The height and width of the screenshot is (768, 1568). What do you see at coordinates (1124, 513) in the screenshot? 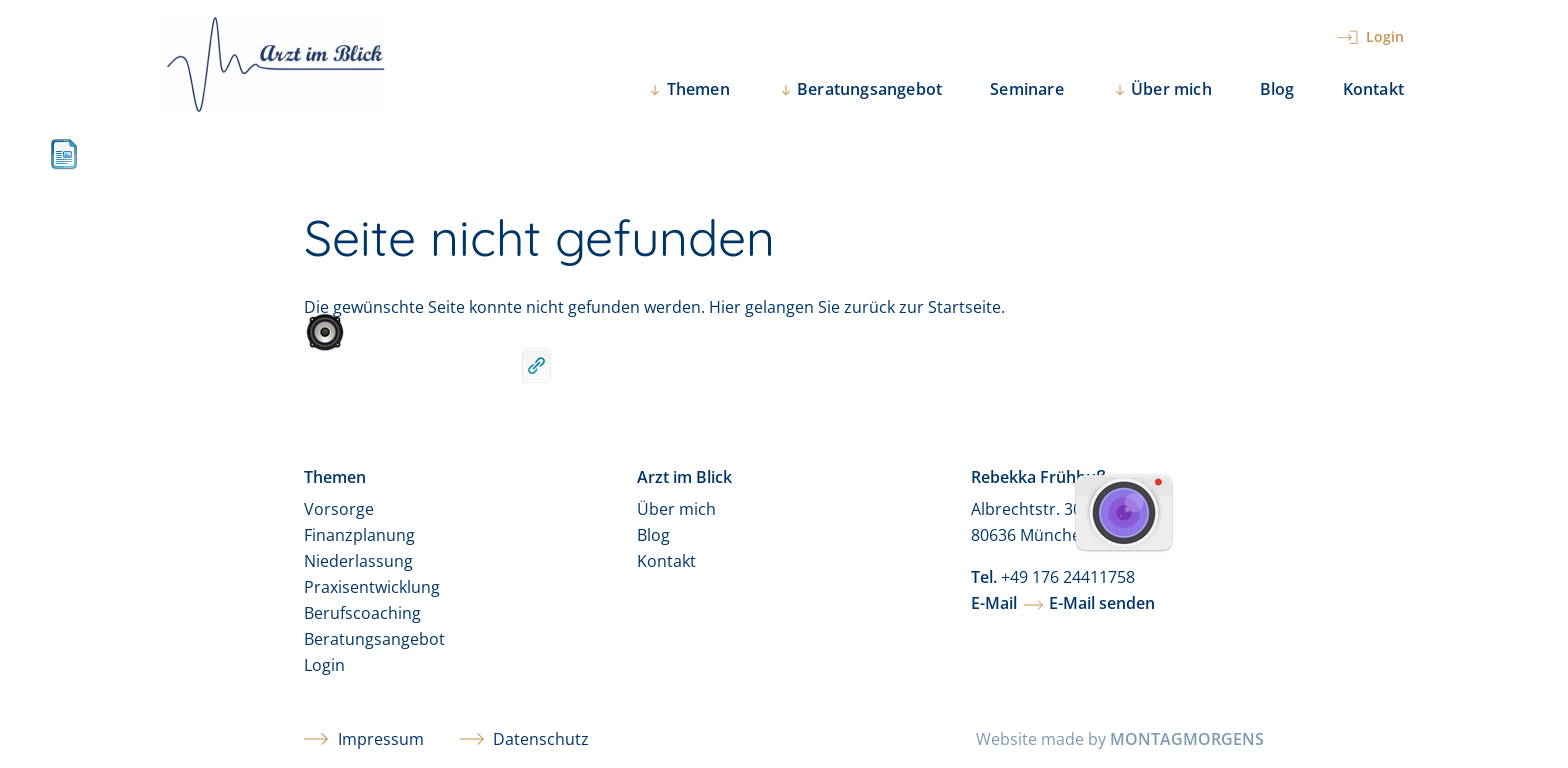
I see `open webcamoid camera application` at bounding box center [1124, 513].